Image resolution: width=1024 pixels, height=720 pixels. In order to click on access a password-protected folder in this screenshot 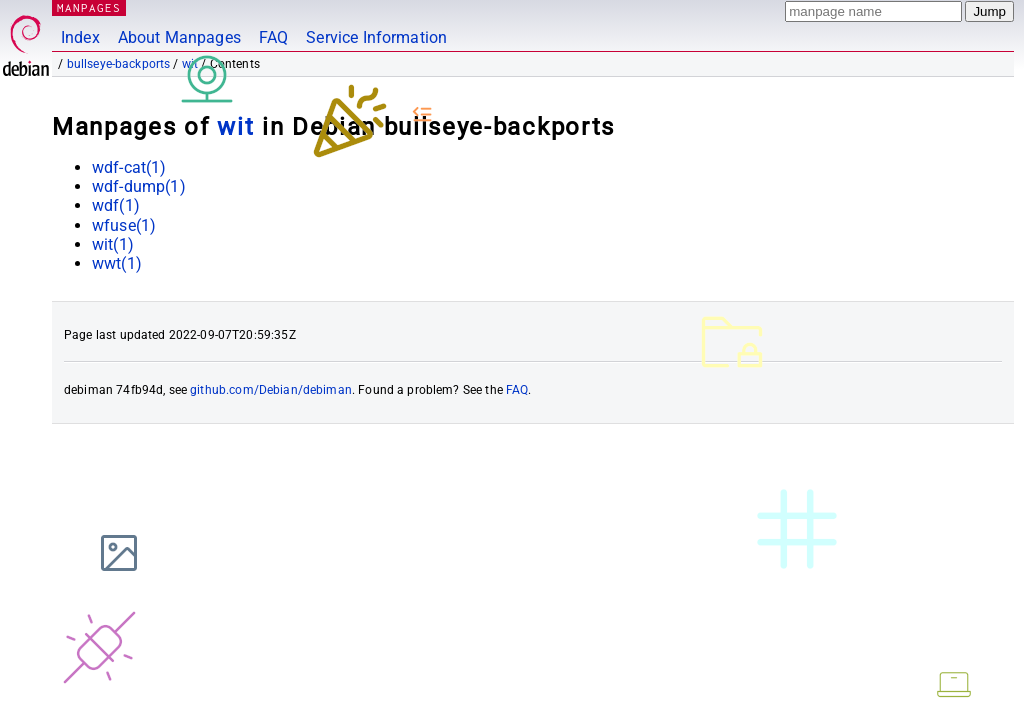, I will do `click(732, 342)`.